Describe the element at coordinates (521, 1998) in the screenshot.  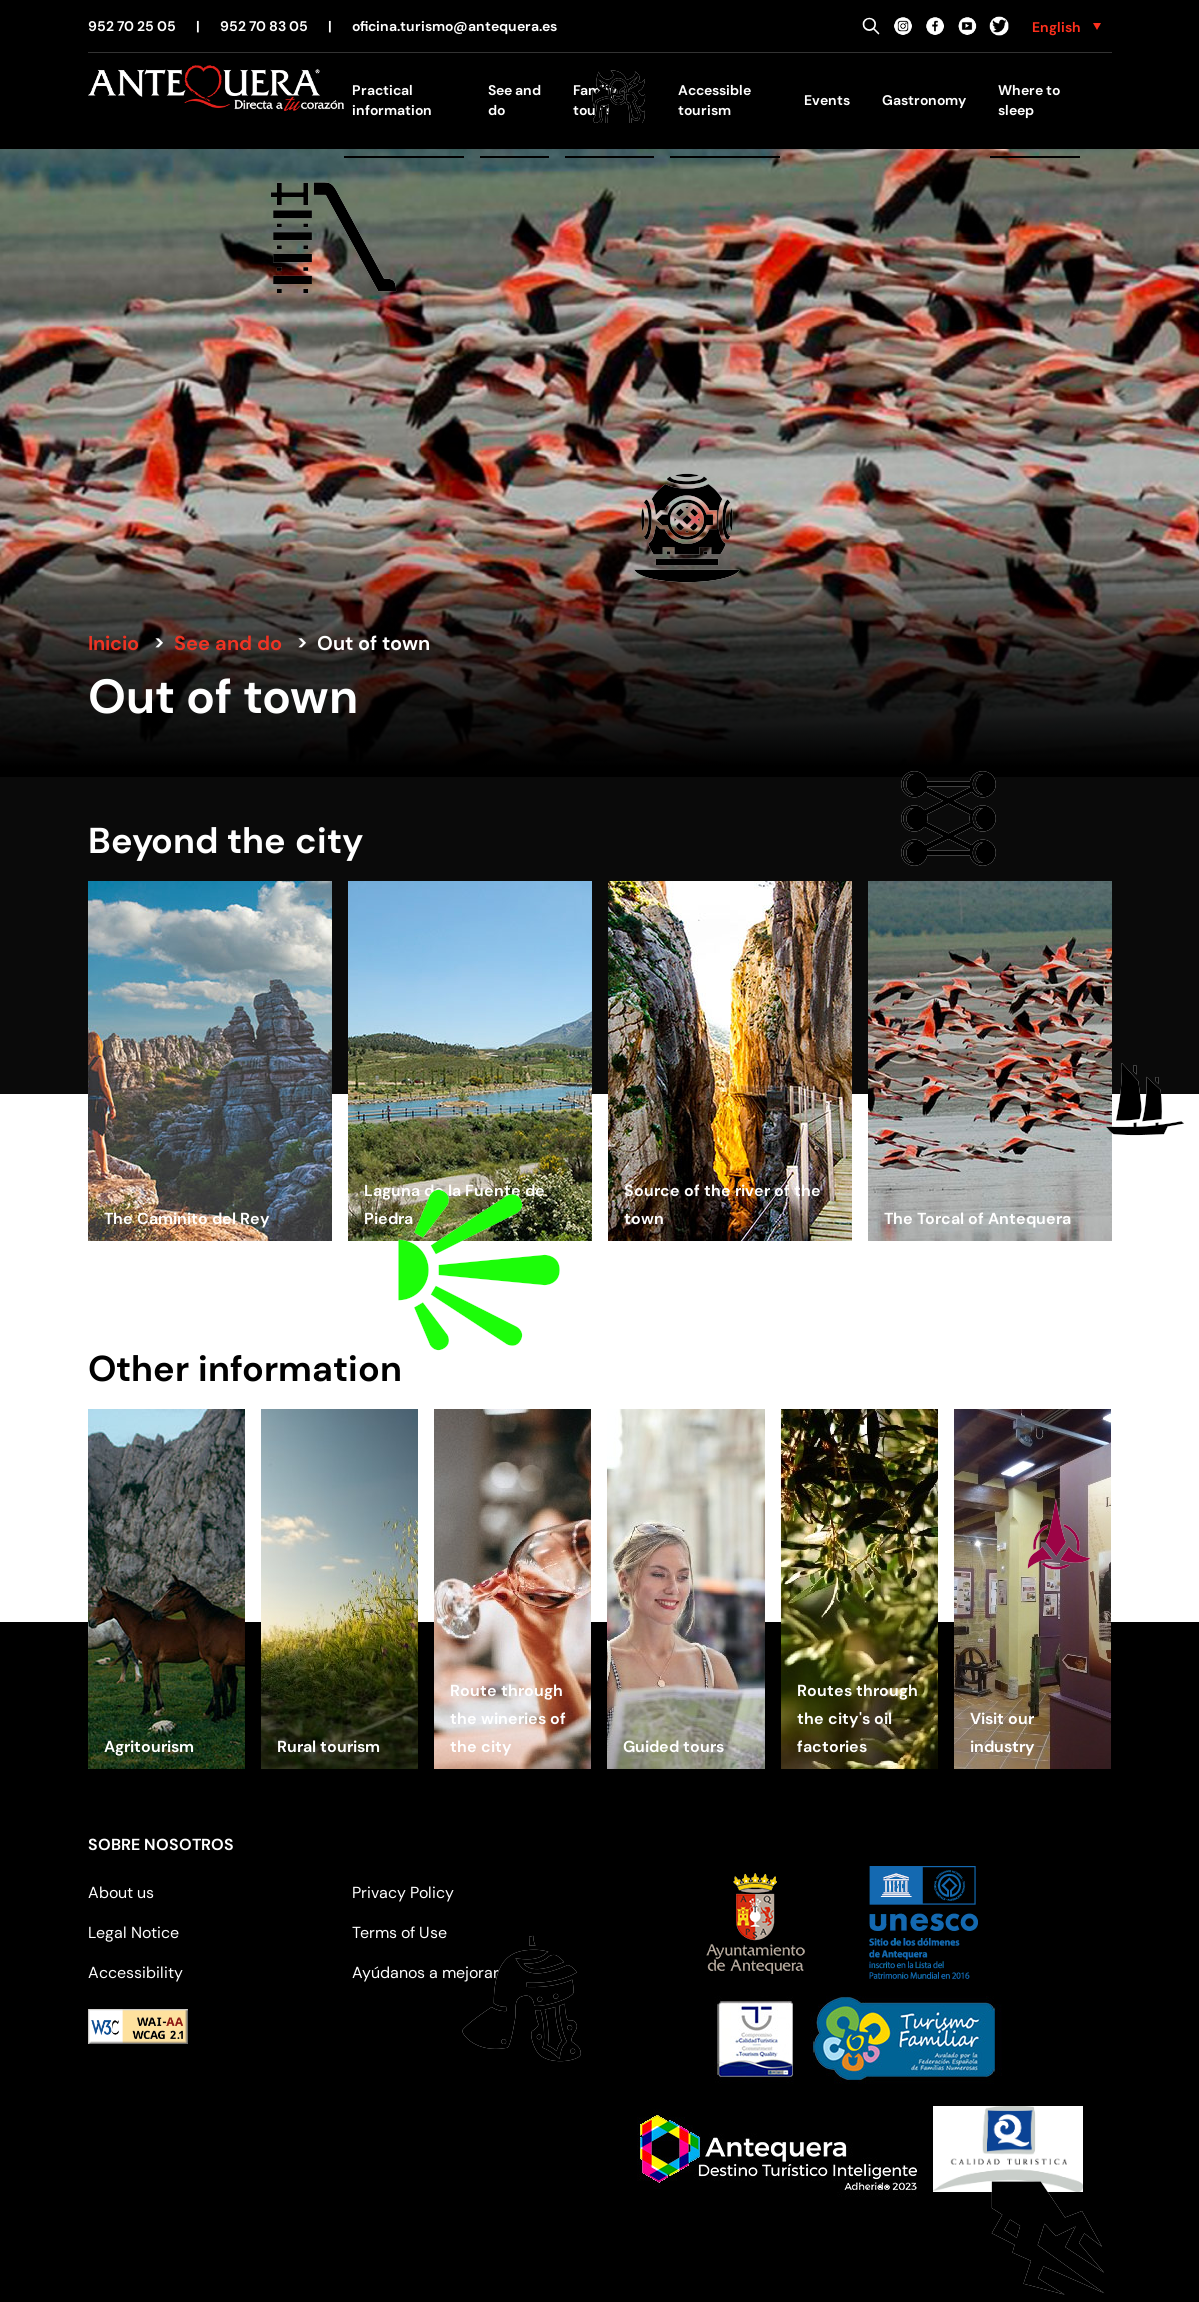
I see `select roman soldier or centurion character class` at that location.